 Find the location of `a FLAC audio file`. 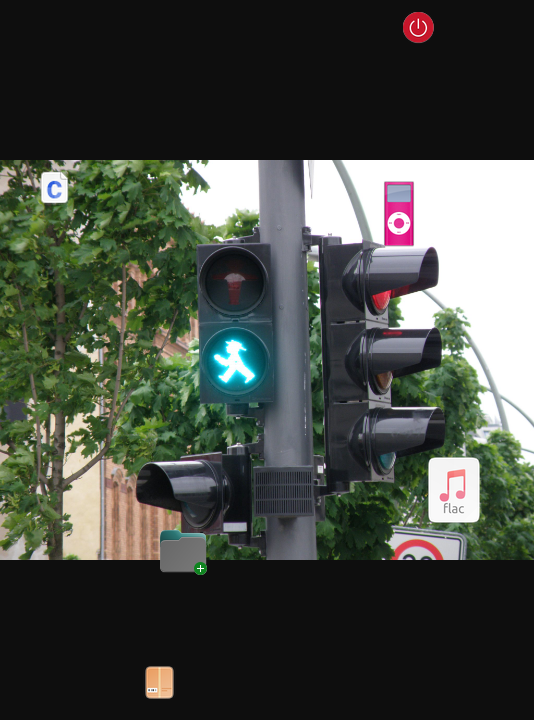

a FLAC audio file is located at coordinates (454, 490).